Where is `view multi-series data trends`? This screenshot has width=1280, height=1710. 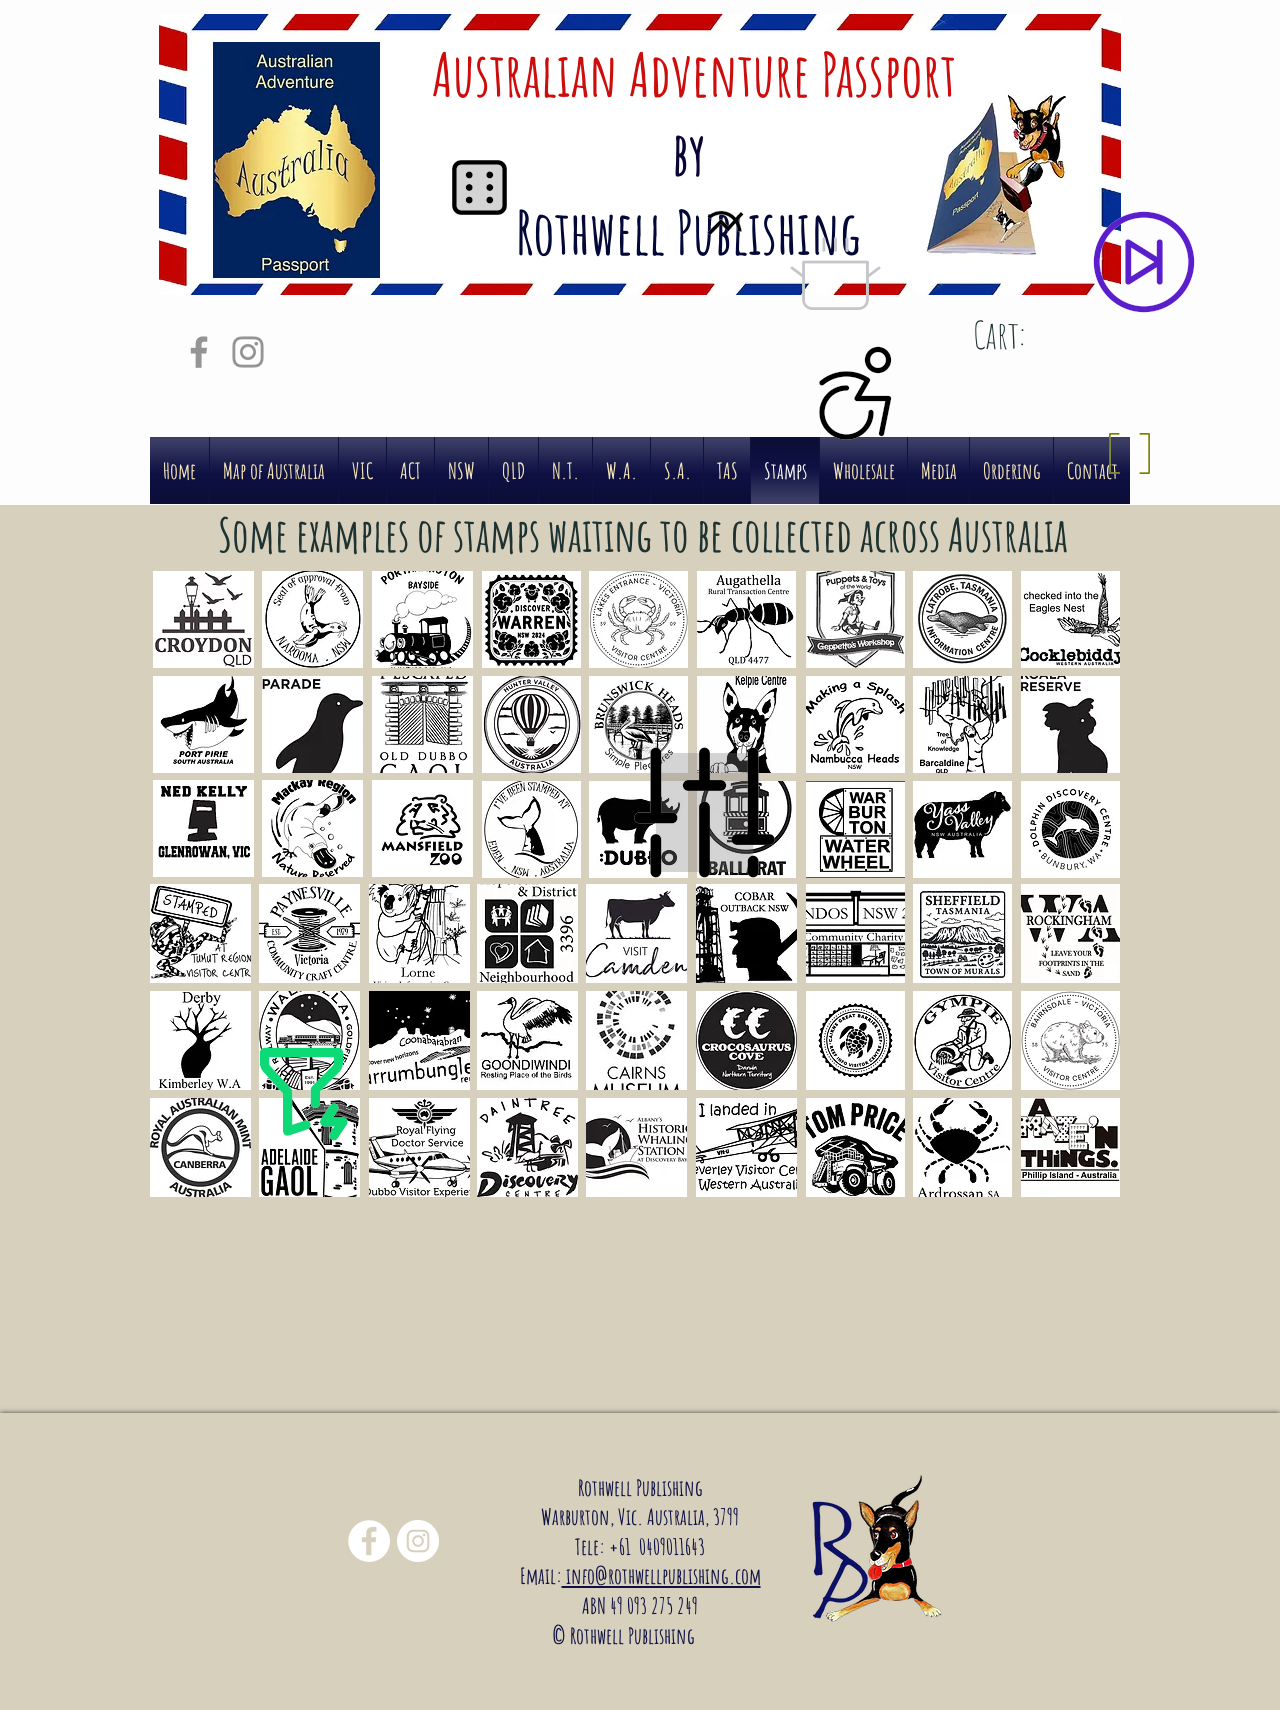 view multi-series data trends is located at coordinates (725, 223).